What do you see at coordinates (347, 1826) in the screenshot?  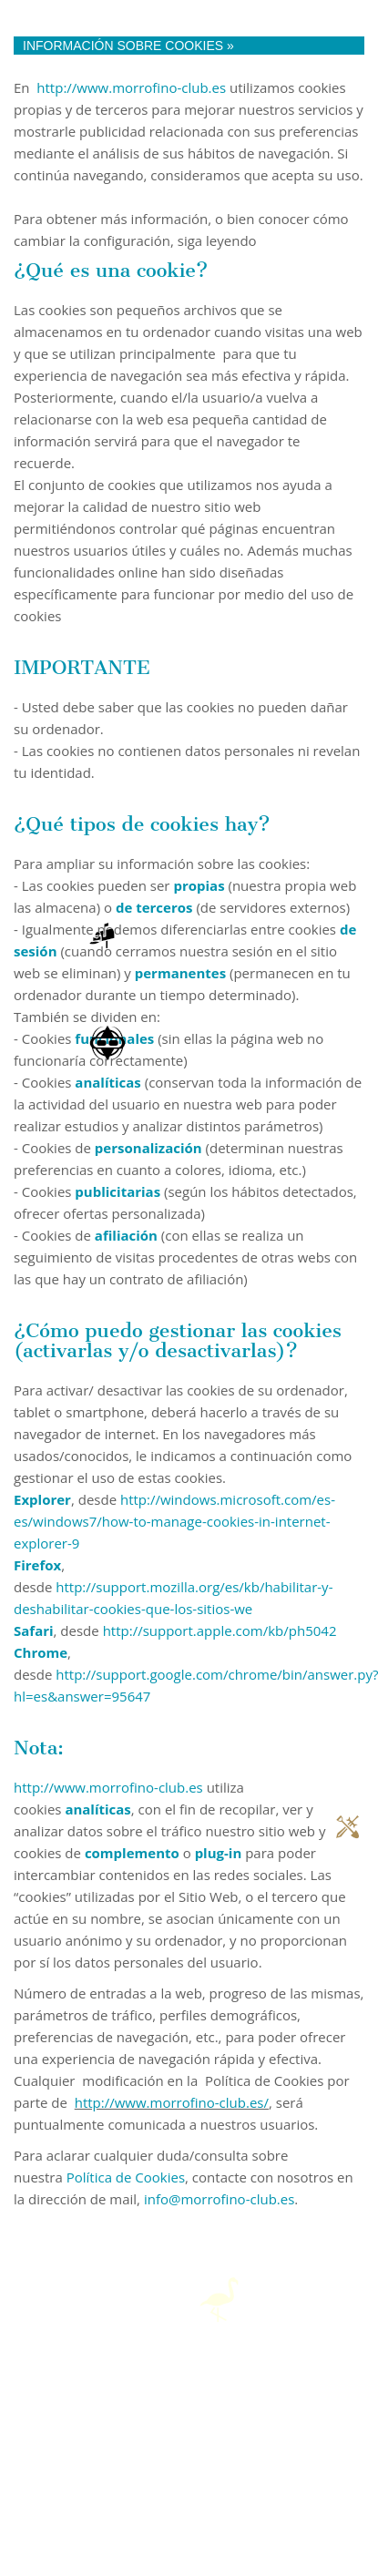 I see `access combat or adventure tools` at bounding box center [347, 1826].